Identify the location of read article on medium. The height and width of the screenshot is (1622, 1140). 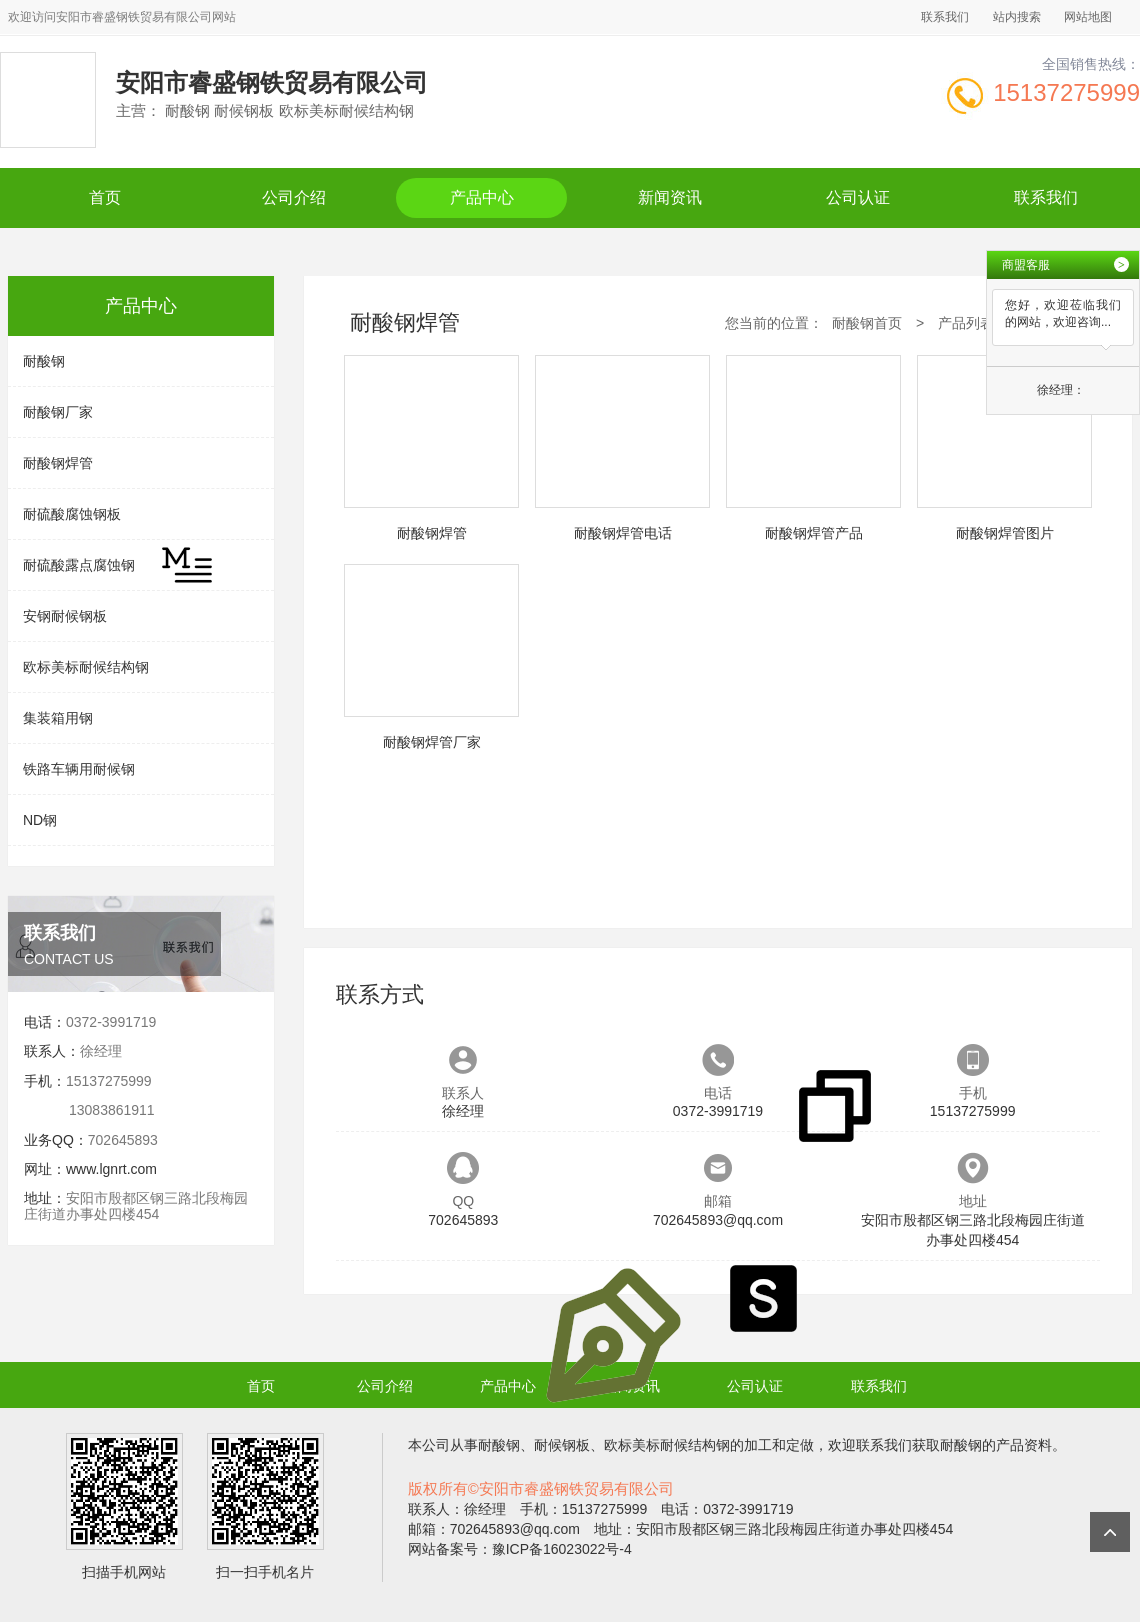
(187, 565).